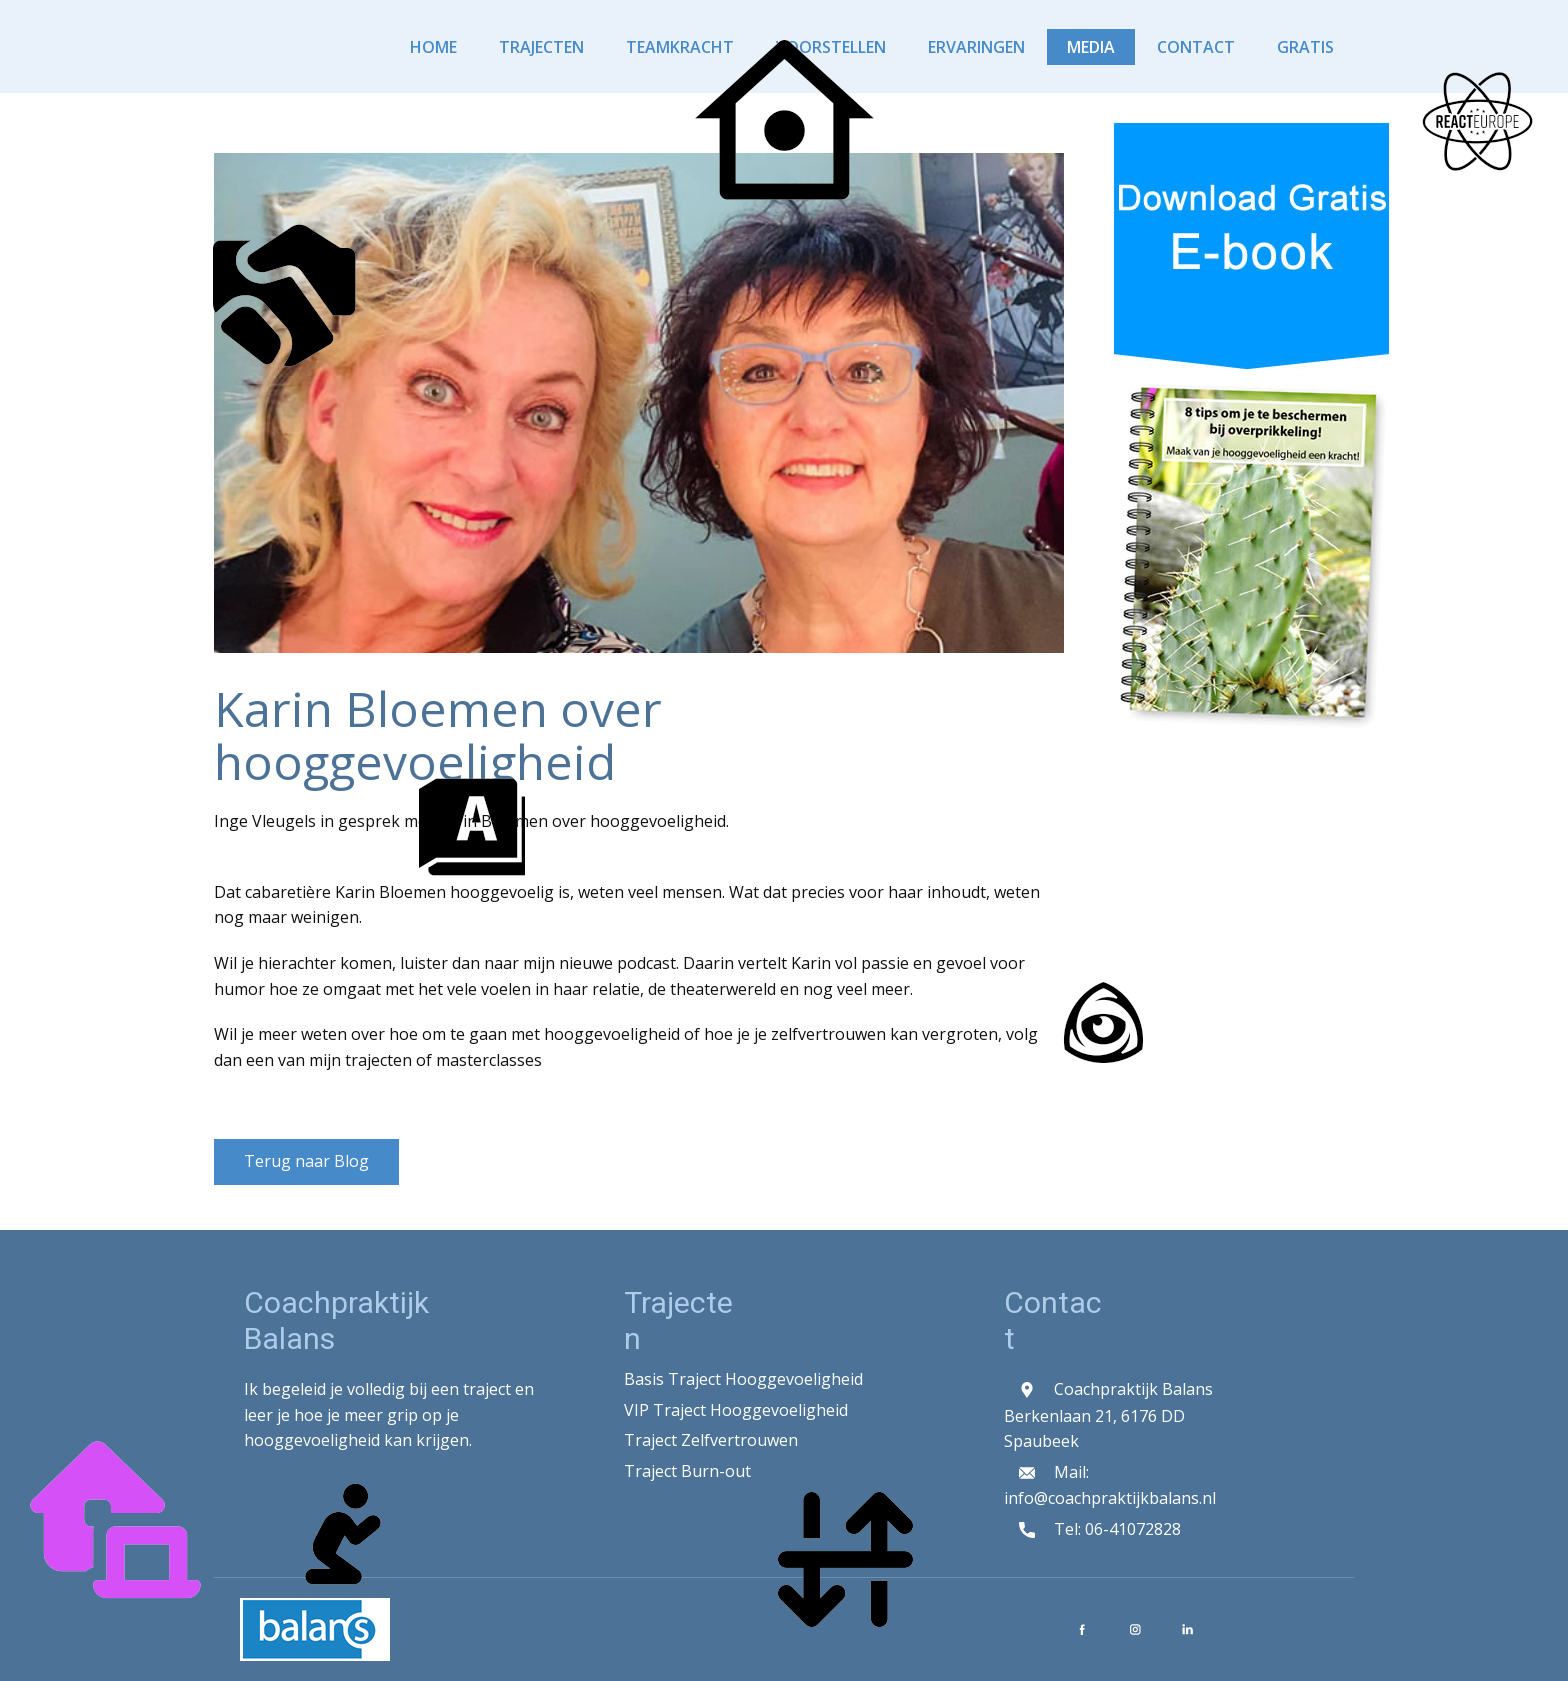 Image resolution: width=1568 pixels, height=1681 pixels. Describe the element at coordinates (472, 827) in the screenshot. I see `open AutoCAD application` at that location.